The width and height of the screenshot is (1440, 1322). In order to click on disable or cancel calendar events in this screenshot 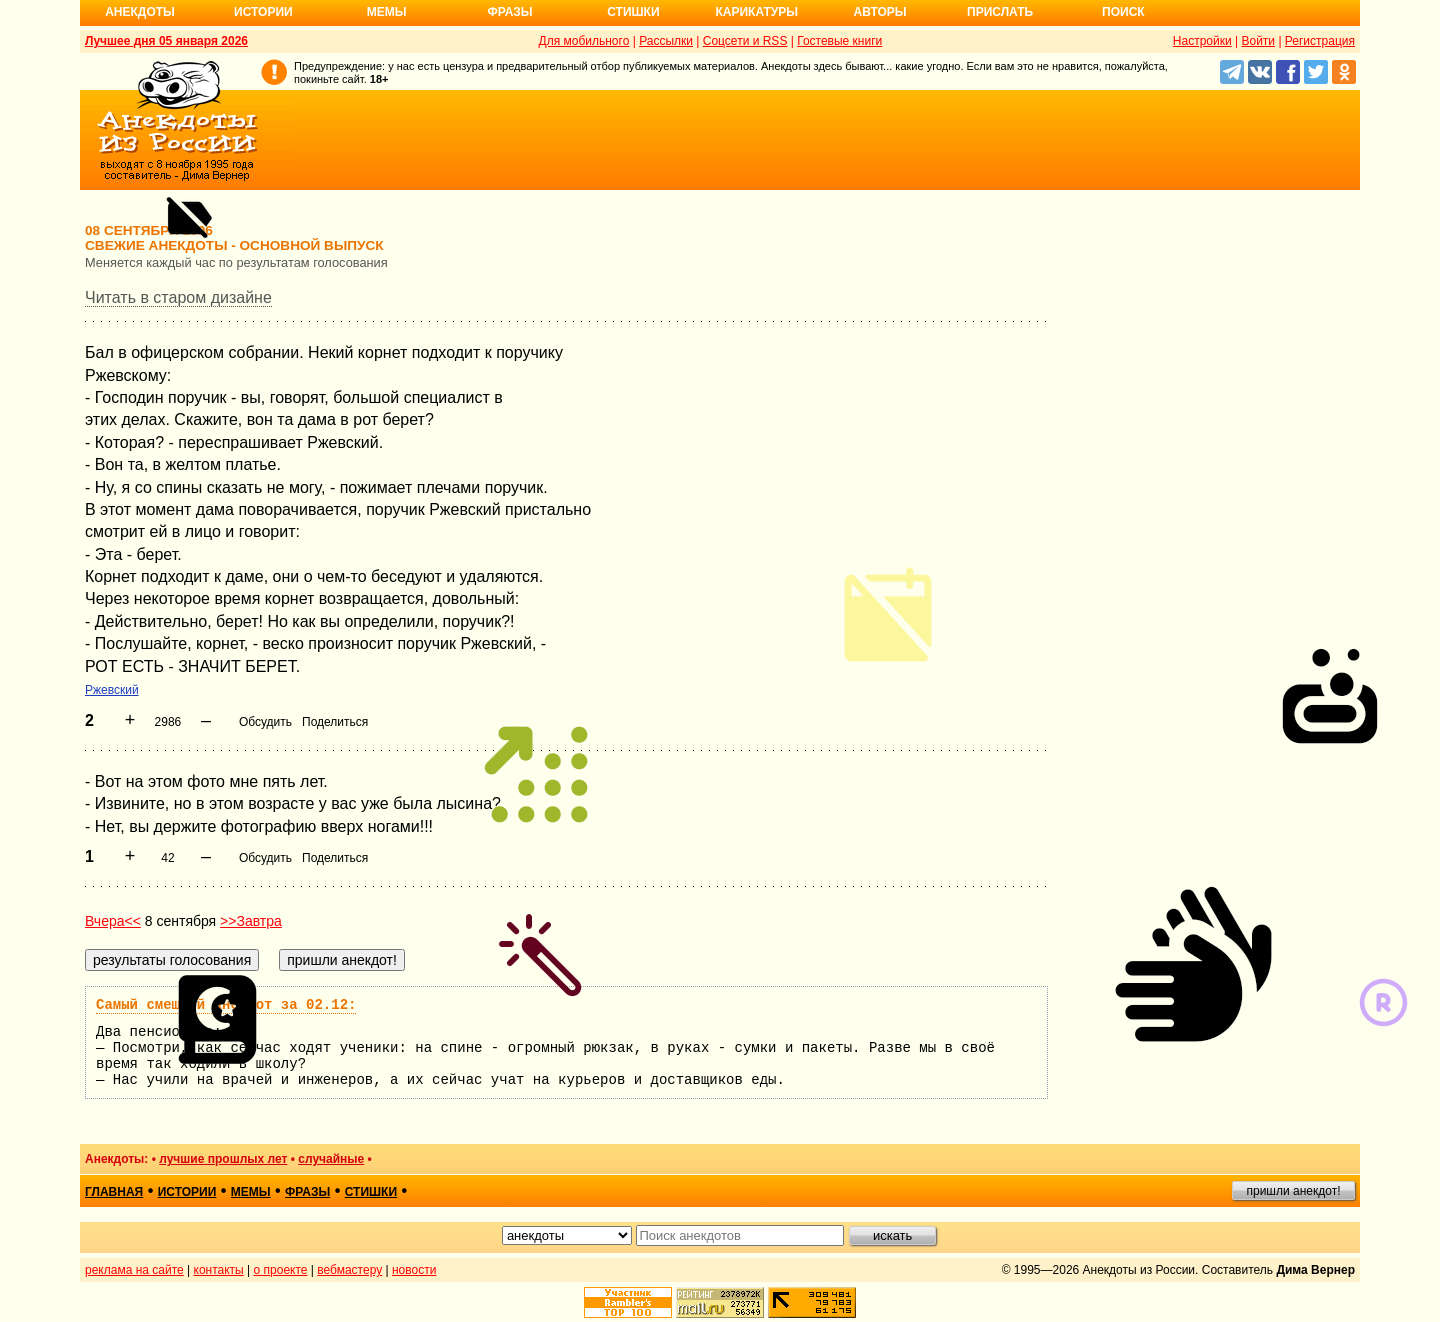, I will do `click(888, 618)`.